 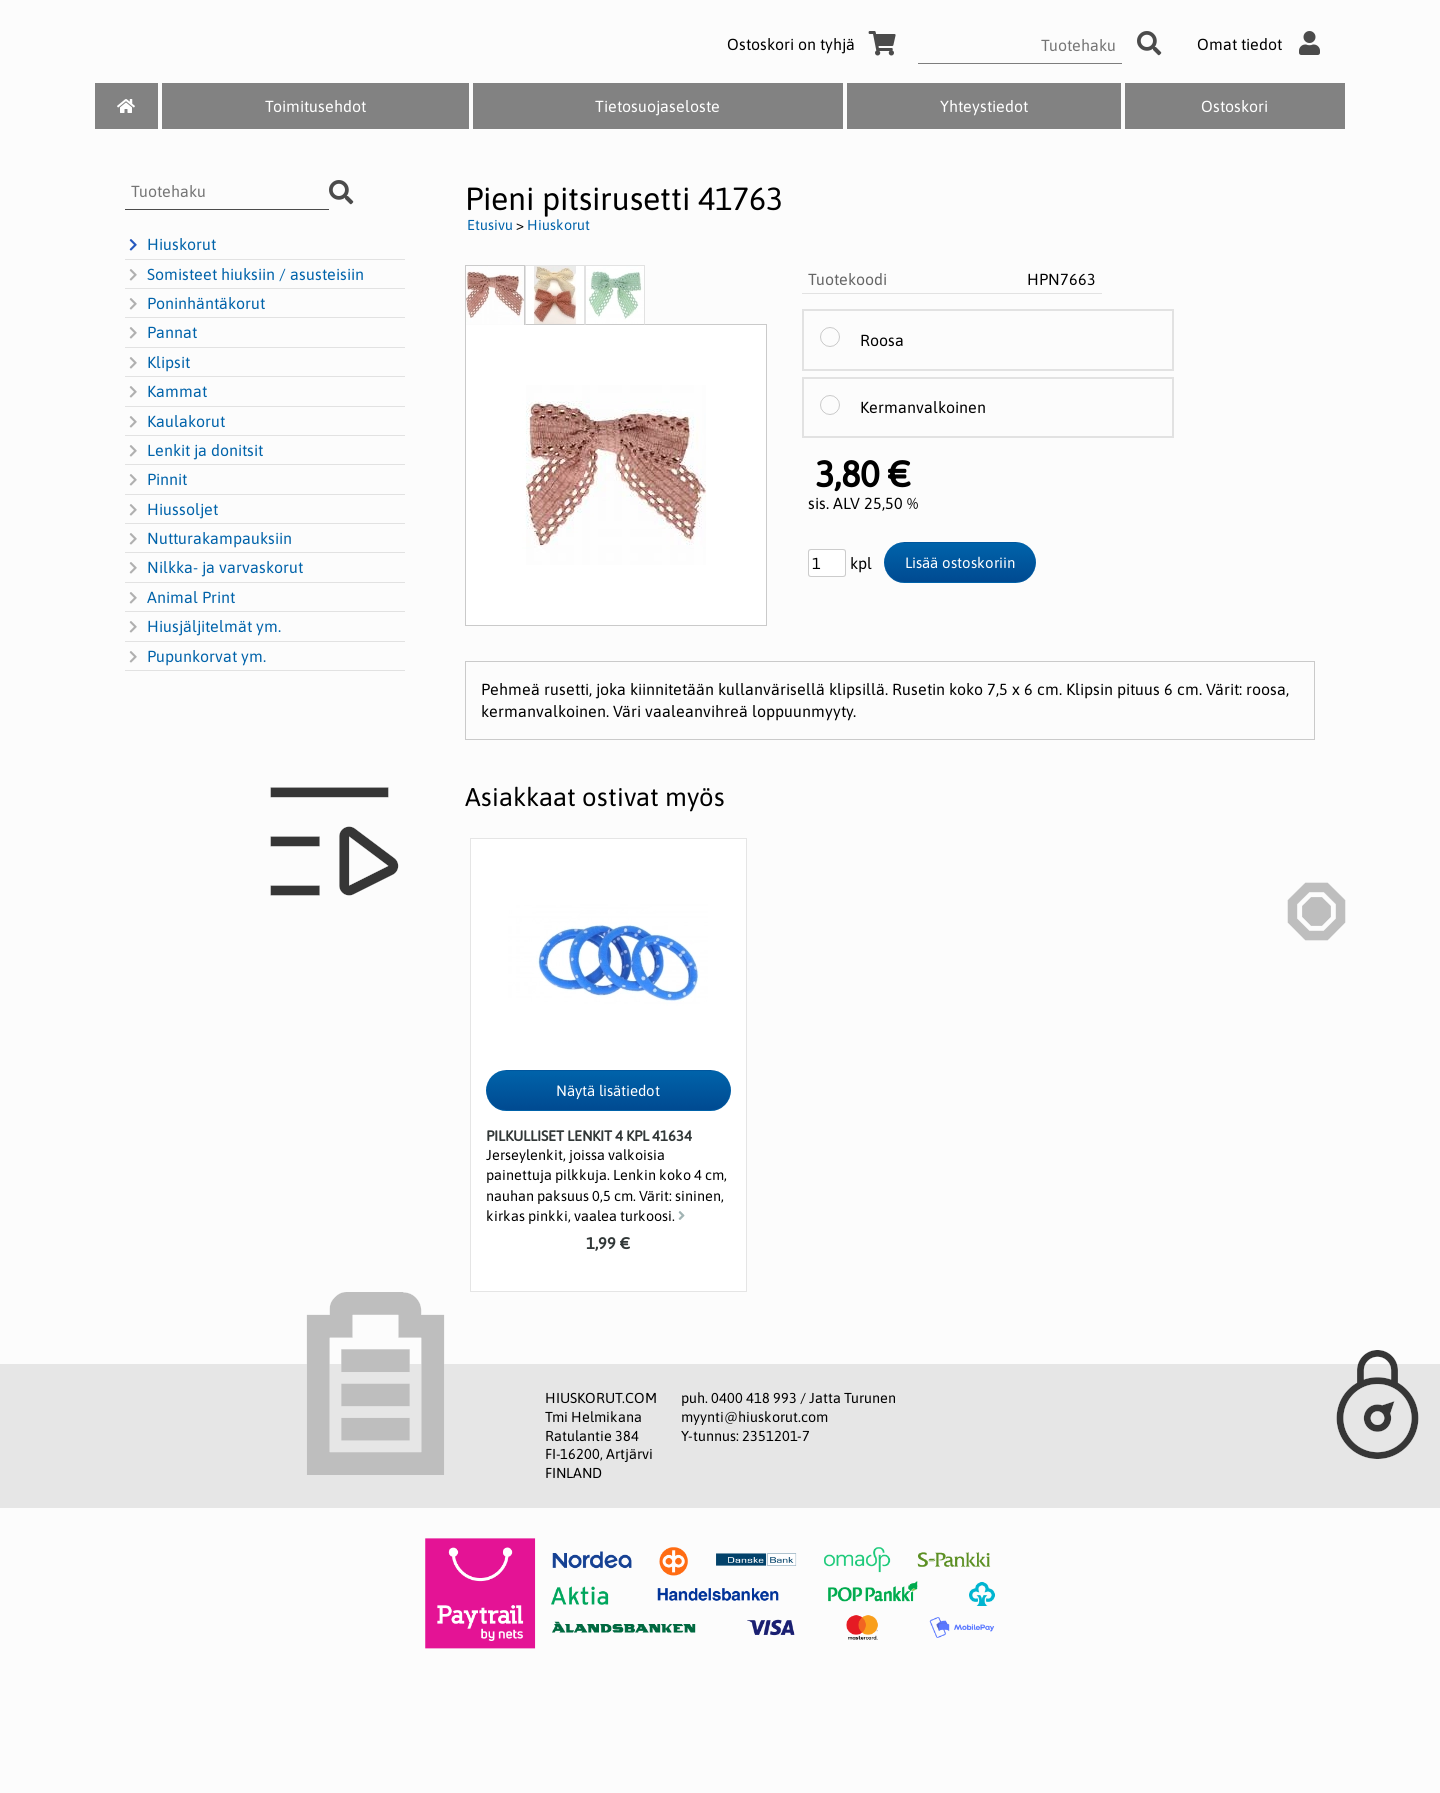 I want to click on indicates battery is fully charged, so click(x=375, y=1383).